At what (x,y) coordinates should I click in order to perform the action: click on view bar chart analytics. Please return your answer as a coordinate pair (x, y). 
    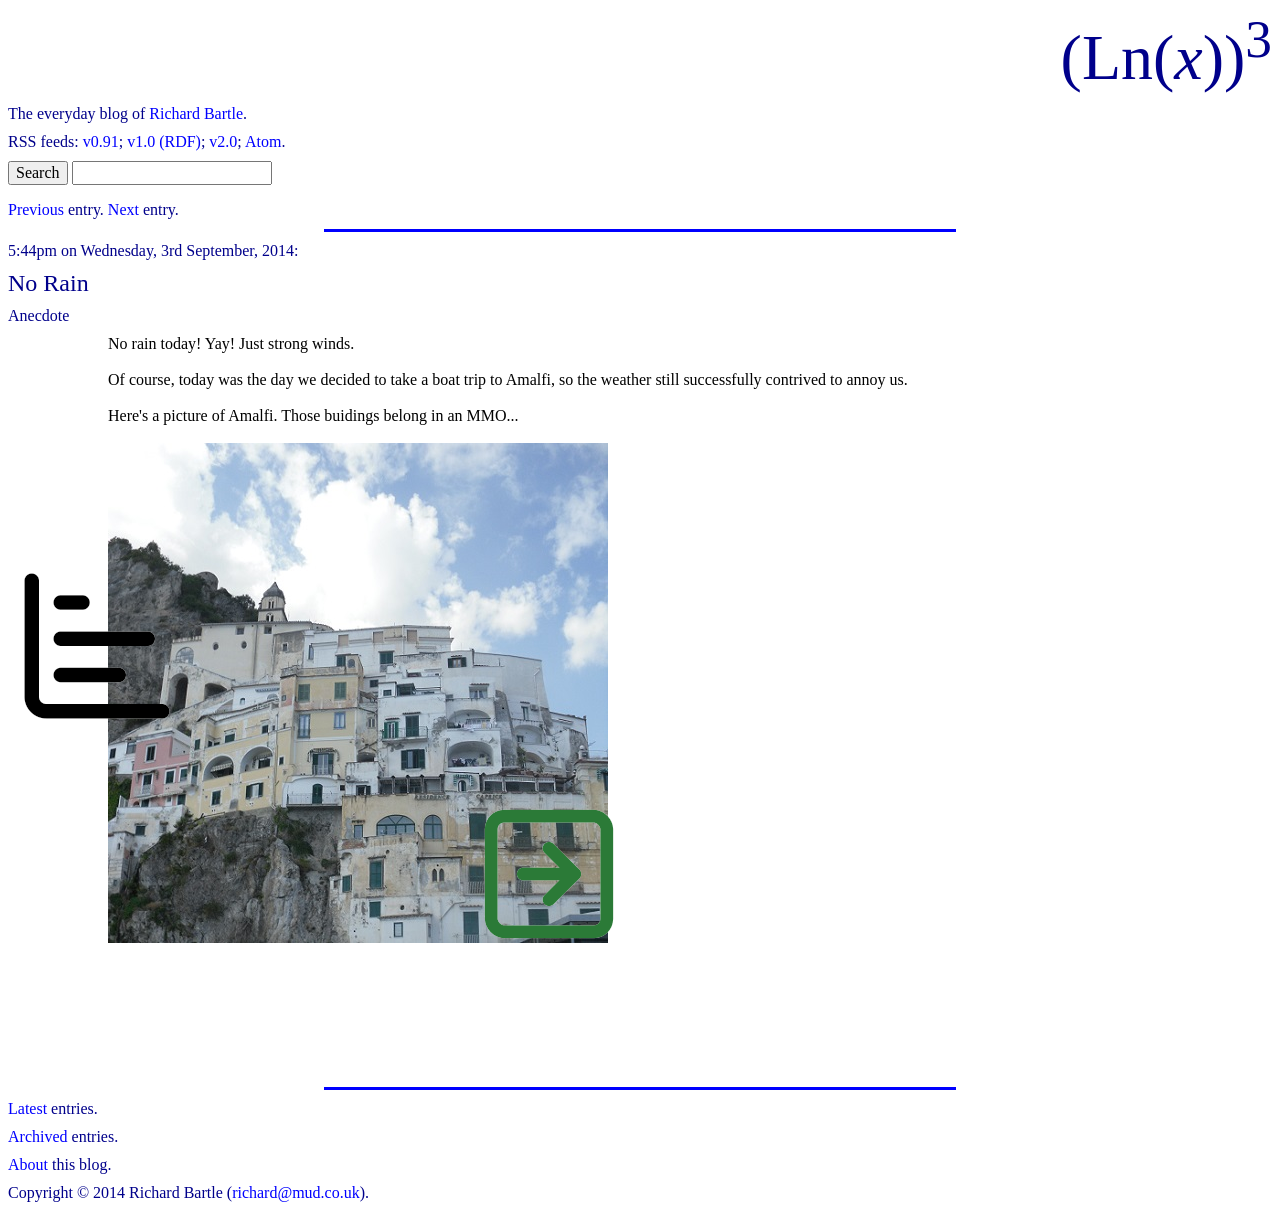
    Looking at the image, I should click on (97, 646).